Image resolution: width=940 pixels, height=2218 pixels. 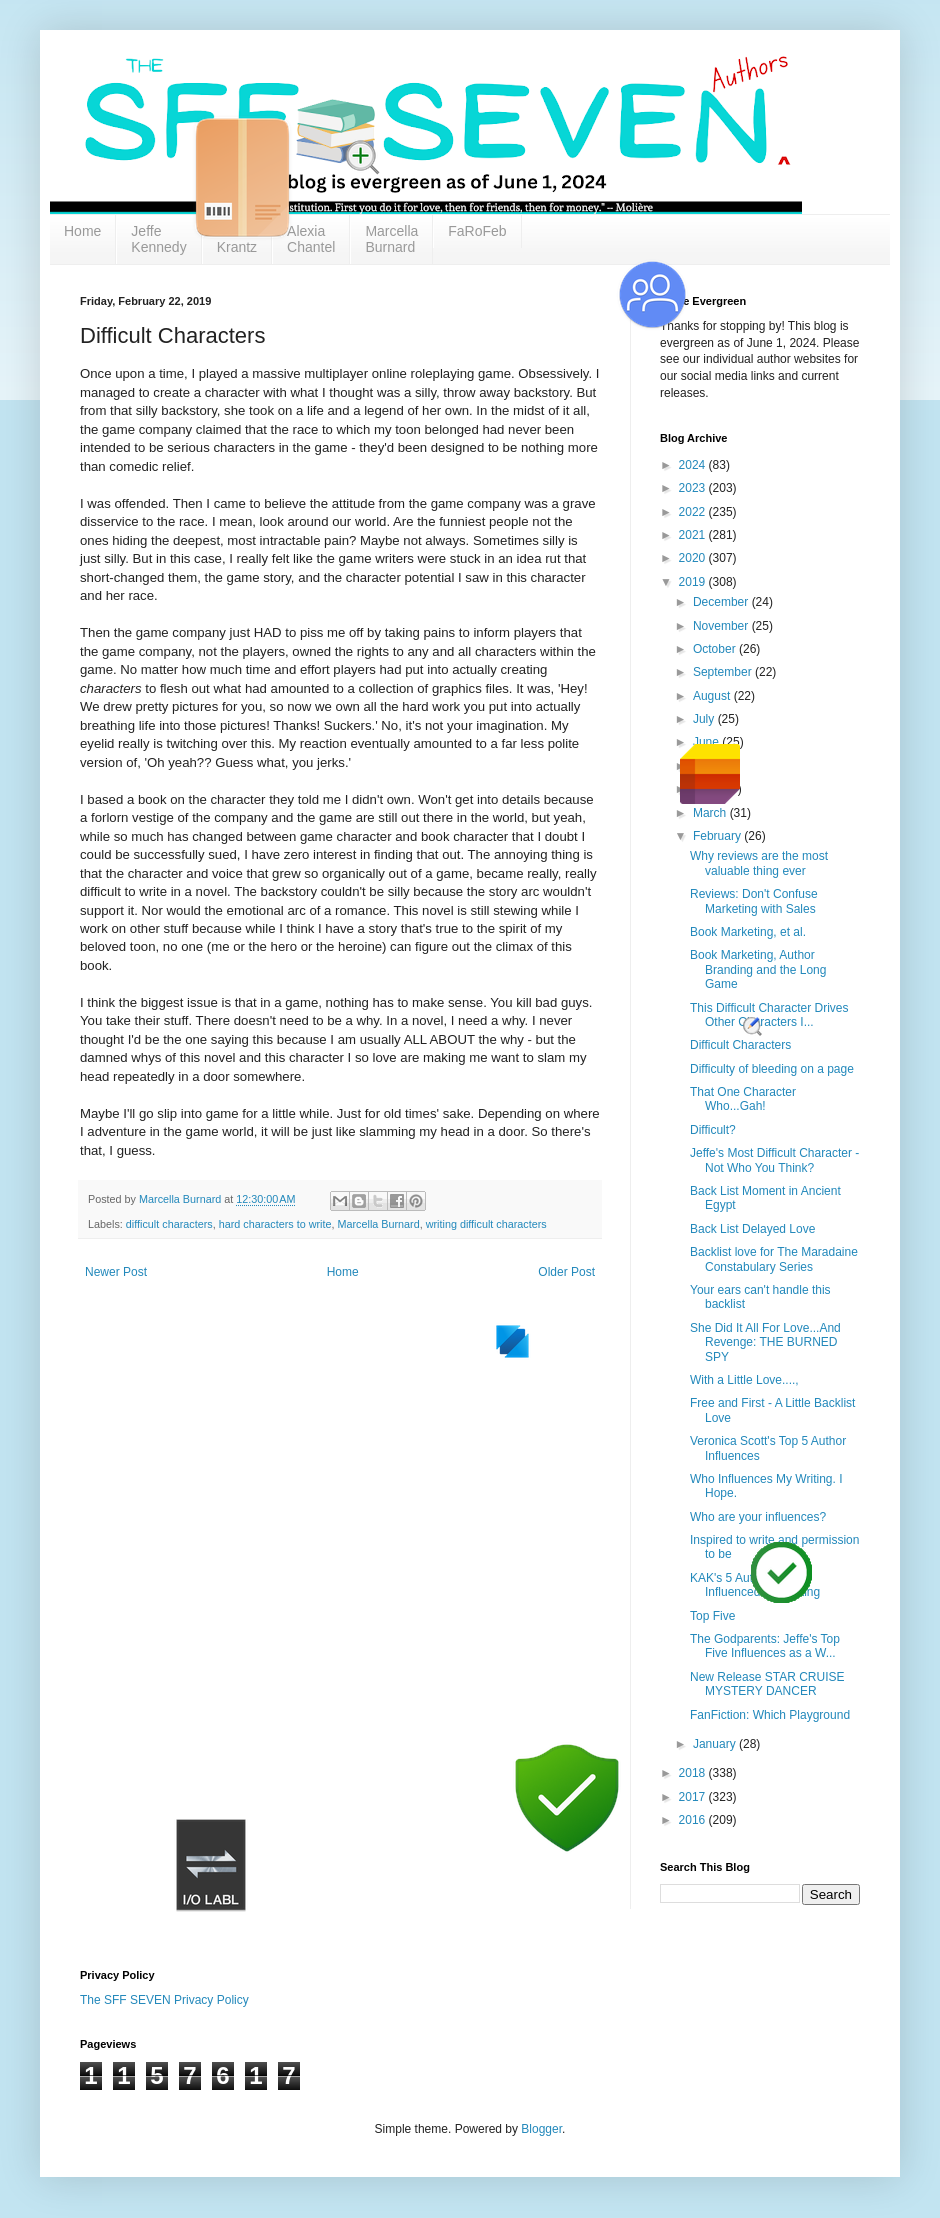 I want to click on zoom in on content or image, so click(x=362, y=157).